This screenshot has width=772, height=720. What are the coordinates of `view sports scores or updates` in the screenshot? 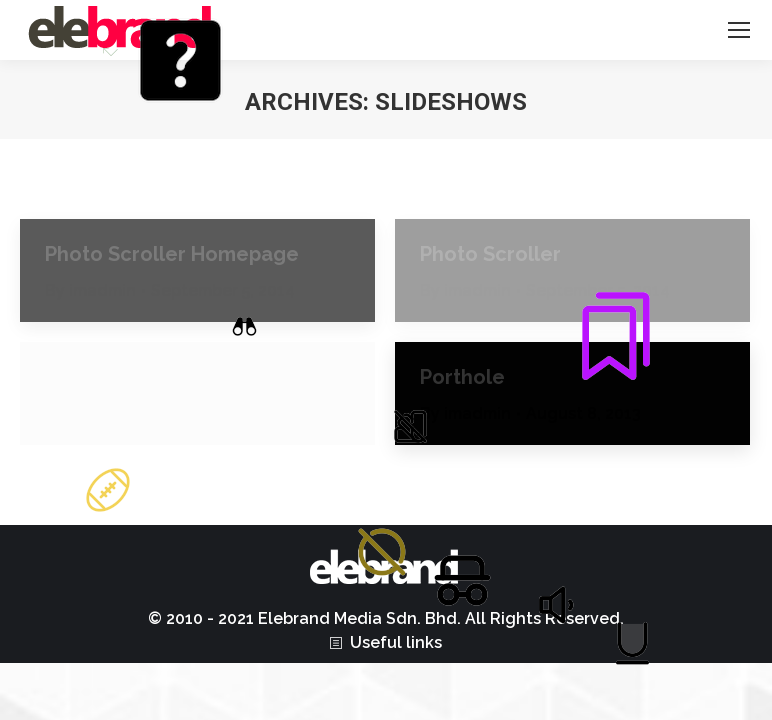 It's located at (108, 490).